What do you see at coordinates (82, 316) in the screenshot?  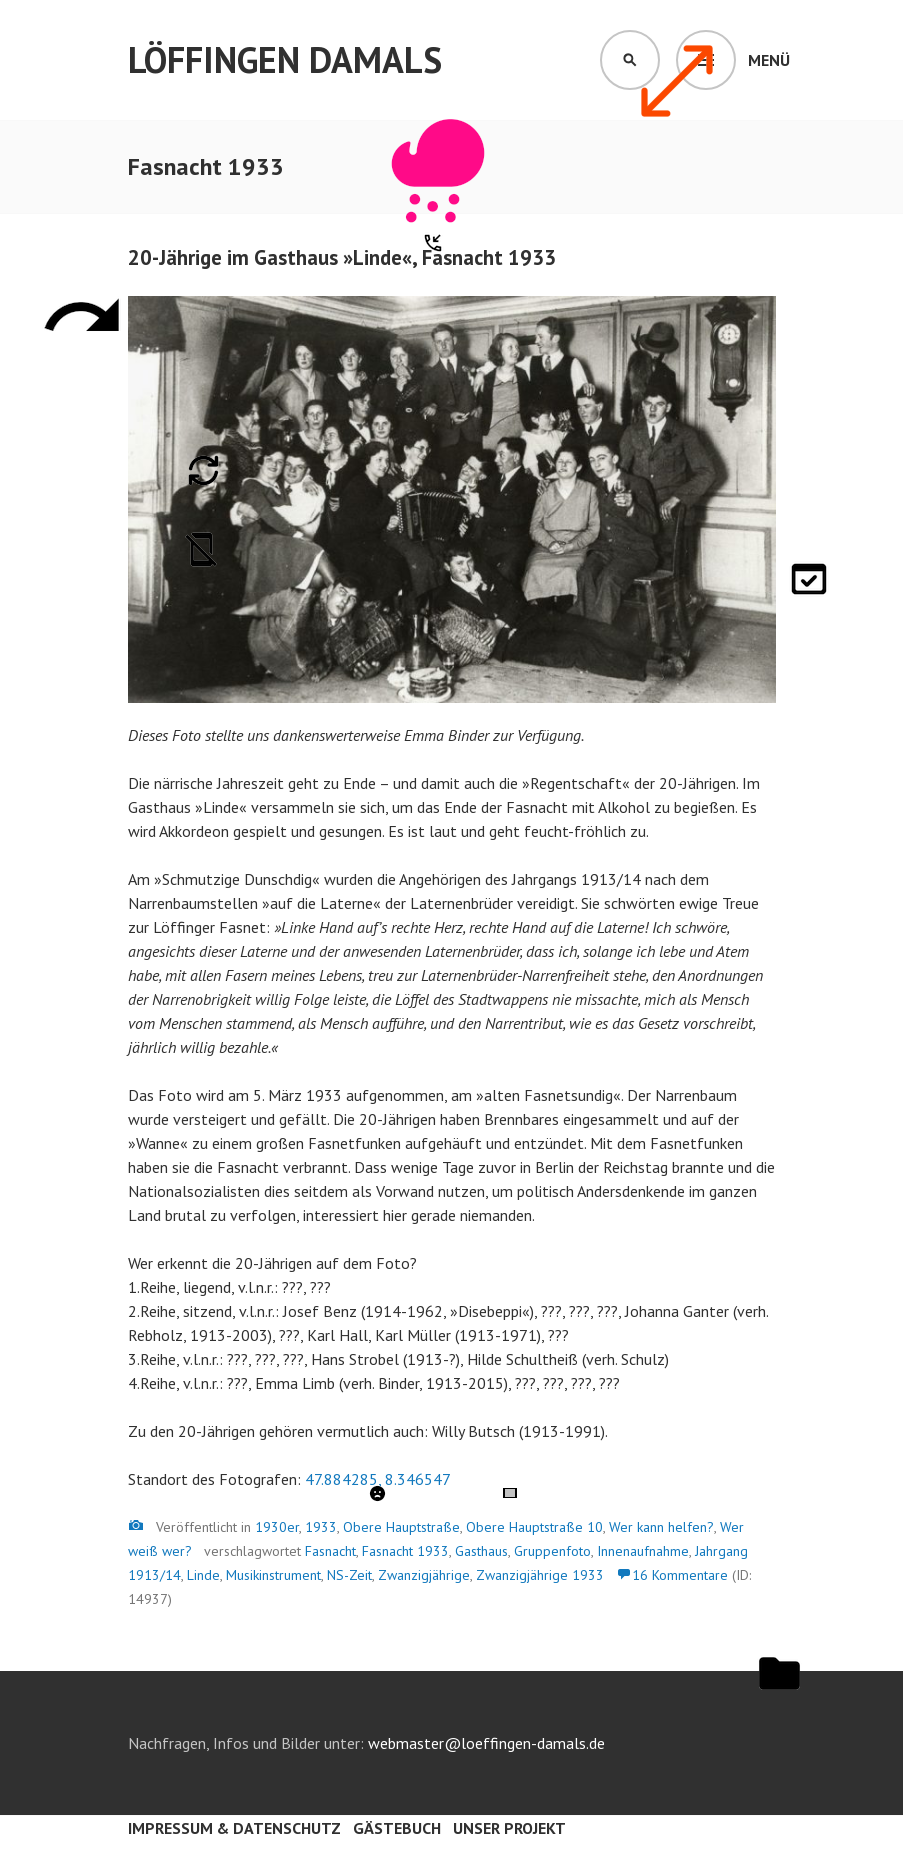 I see `redo the last undone action` at bounding box center [82, 316].